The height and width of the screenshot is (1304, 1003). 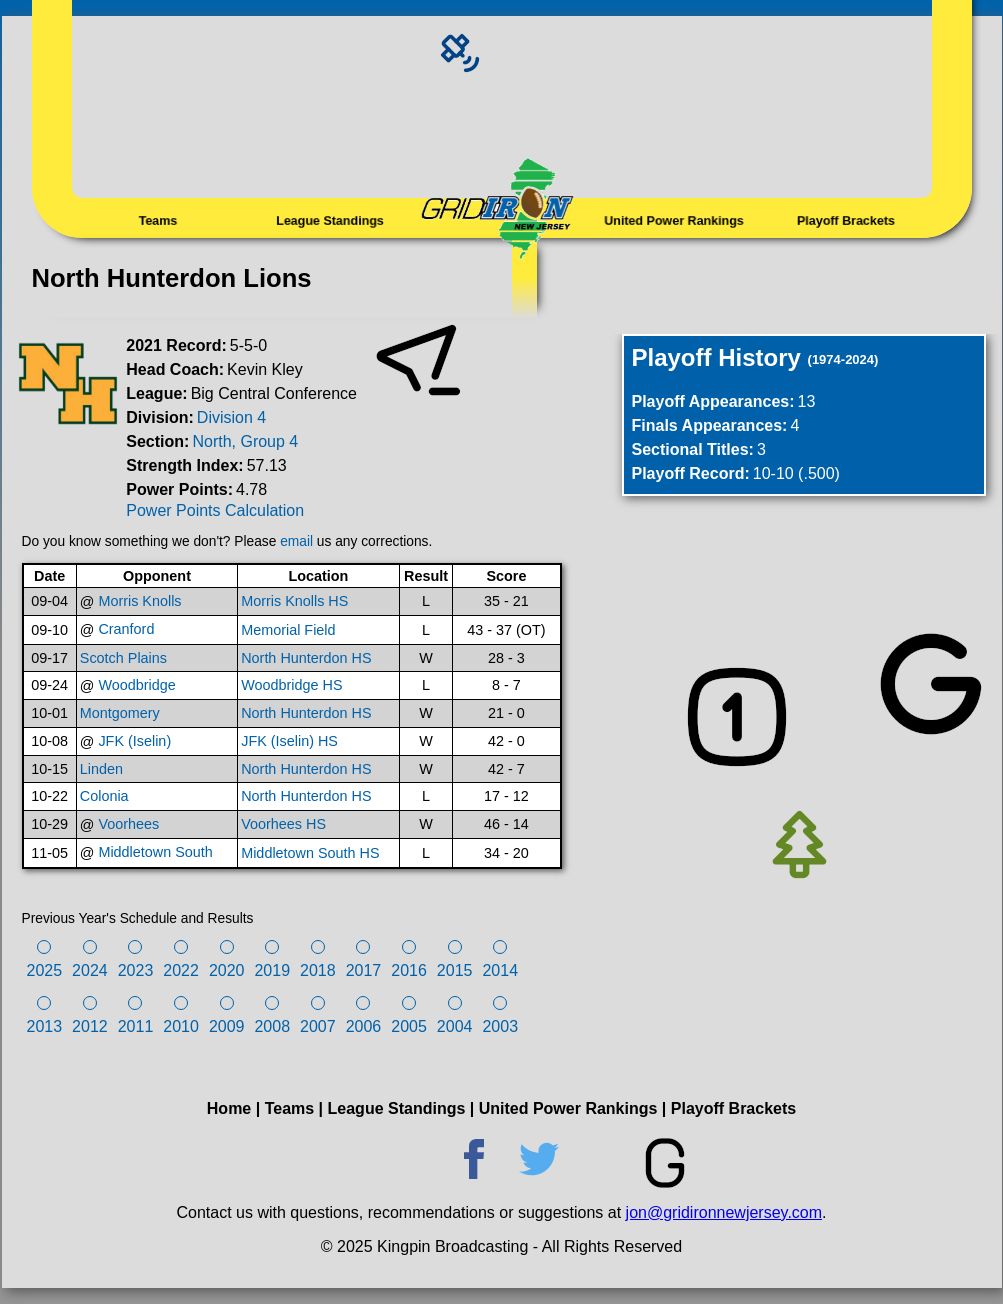 I want to click on represents the letter G in text or typography tools, so click(x=665, y=1163).